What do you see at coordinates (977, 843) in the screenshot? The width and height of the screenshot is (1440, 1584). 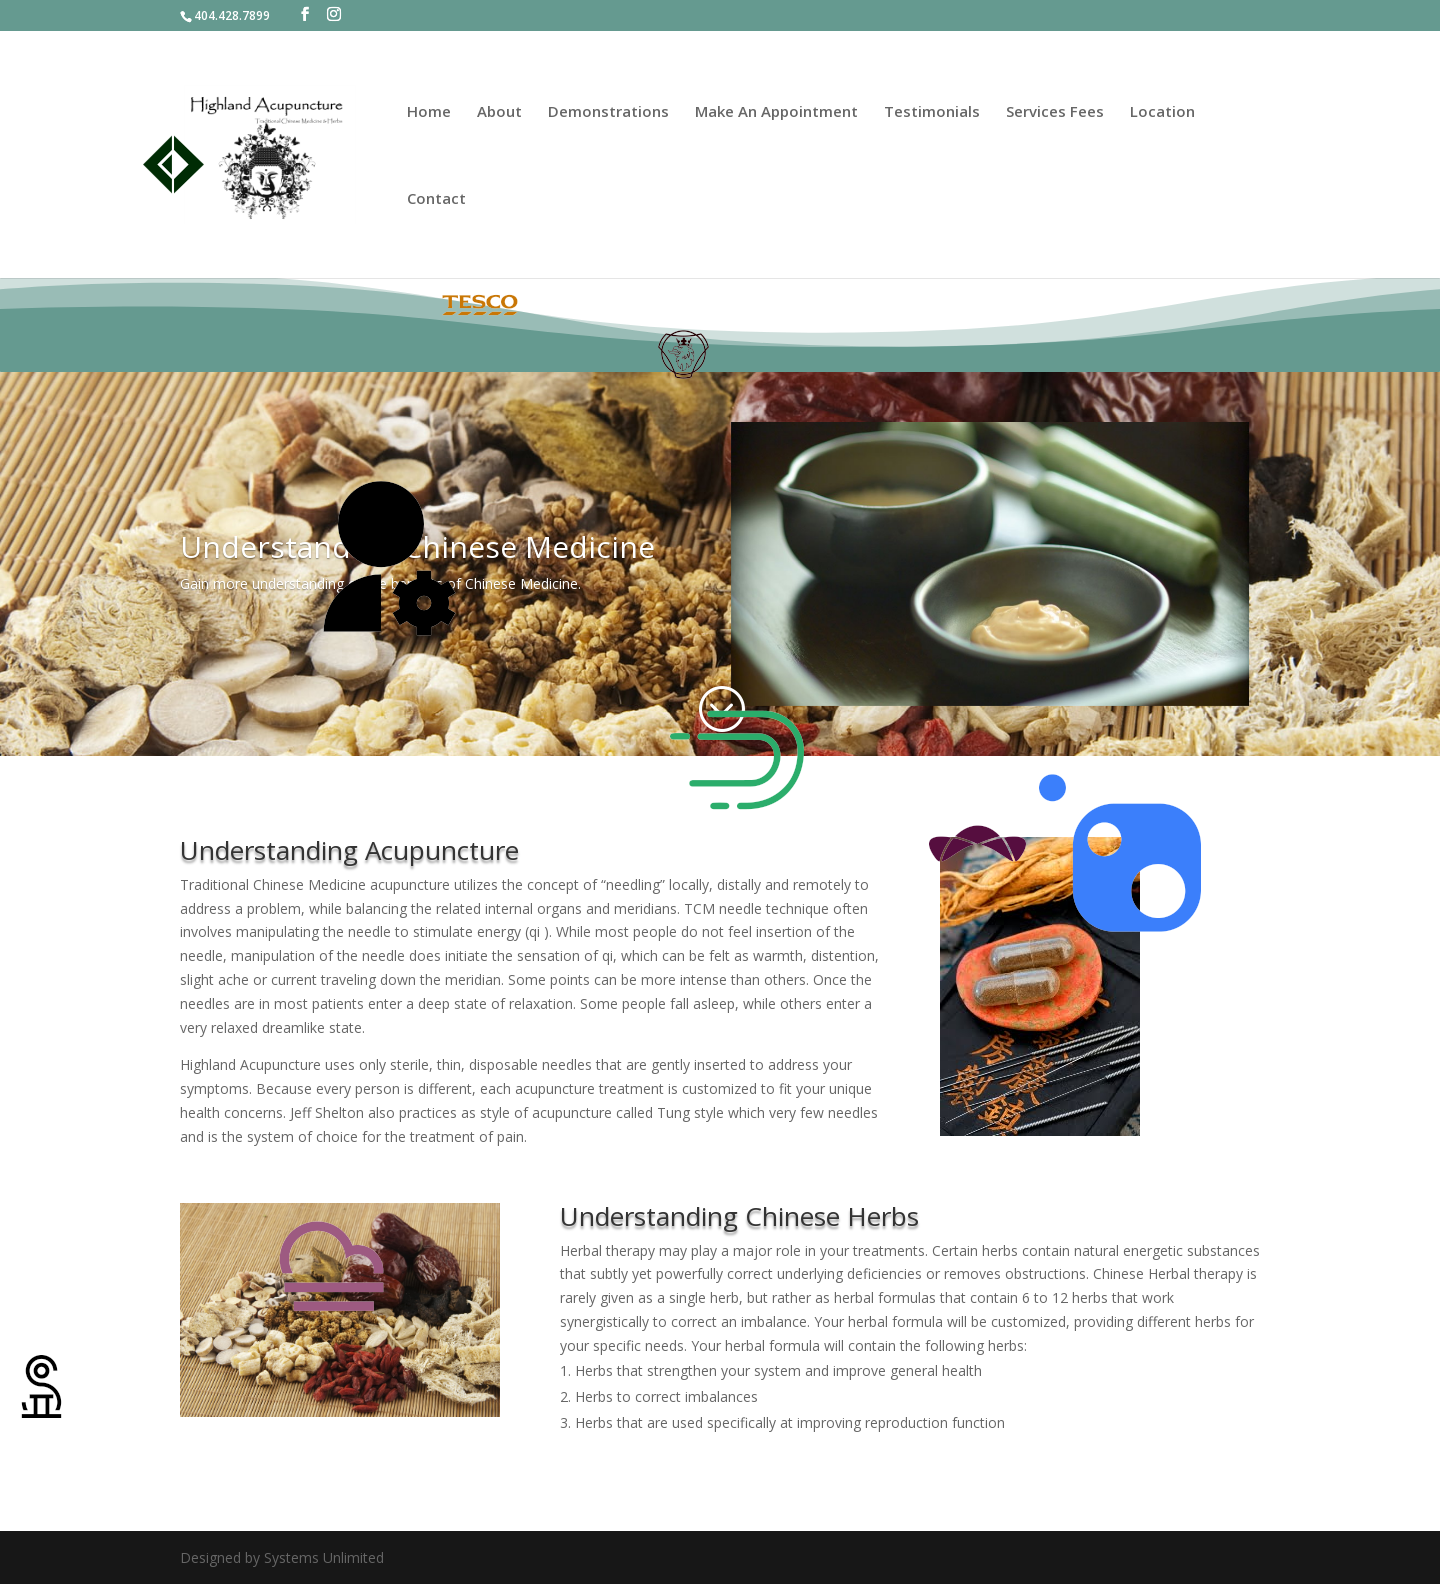 I see `topcoder logo - link to competitive programming platform` at bounding box center [977, 843].